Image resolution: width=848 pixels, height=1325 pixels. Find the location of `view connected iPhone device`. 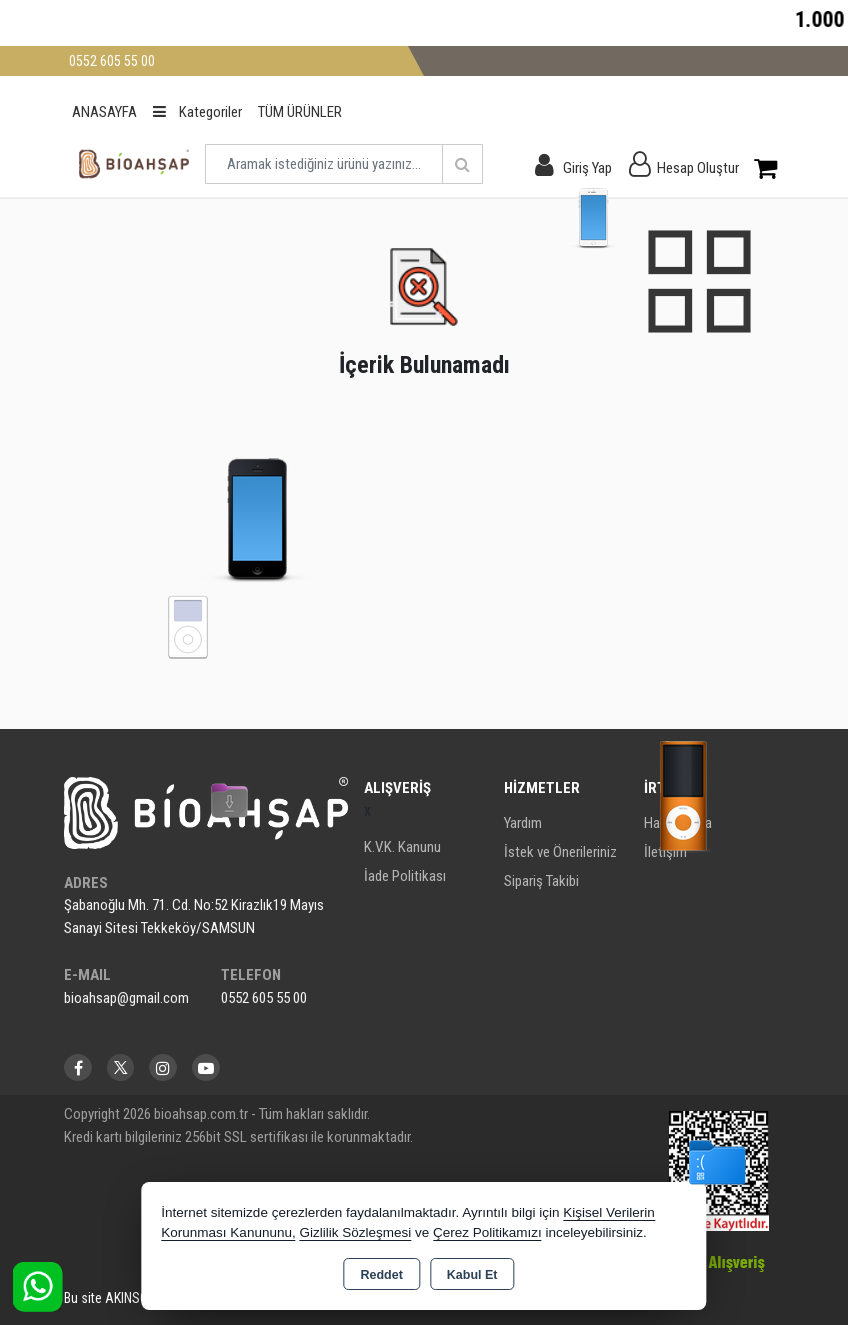

view connected iPhone device is located at coordinates (593, 218).